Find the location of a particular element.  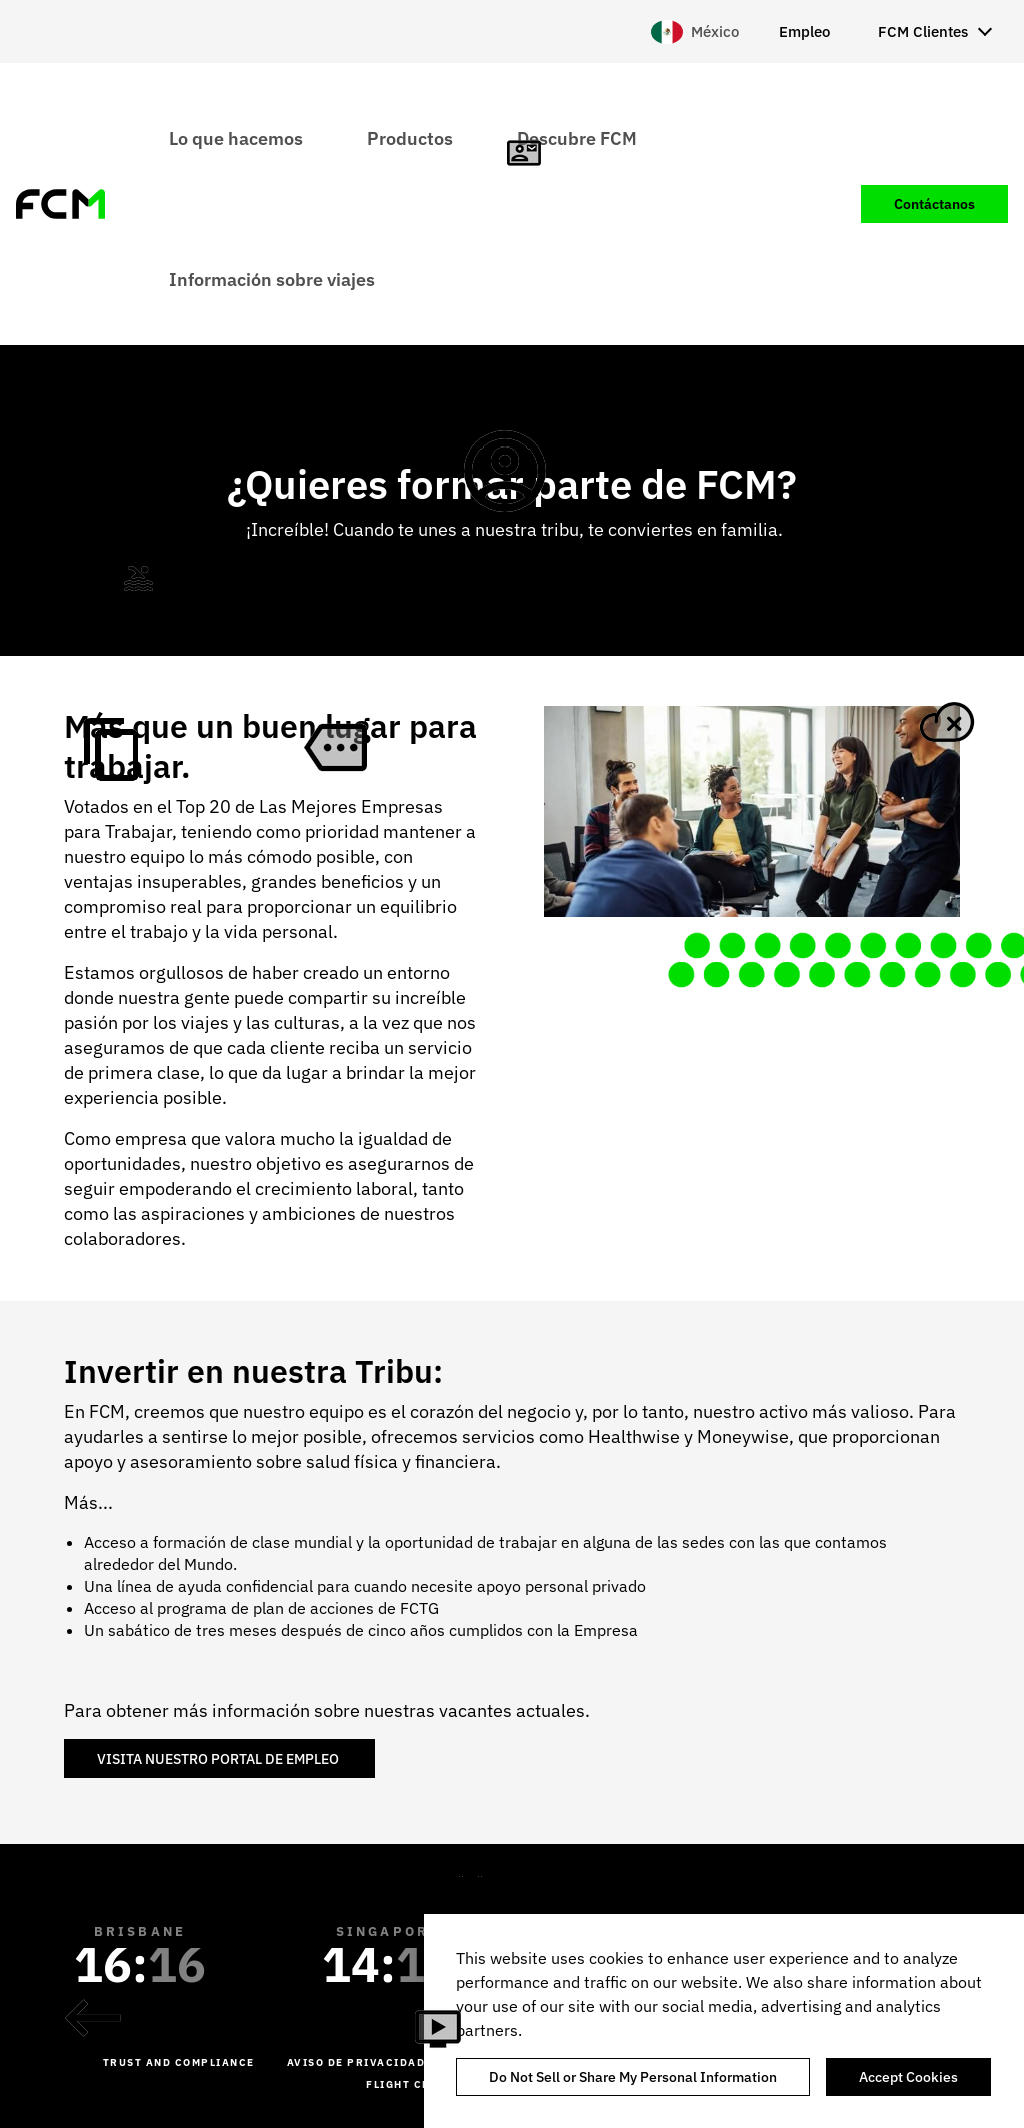

access your profile or account settings is located at coordinates (505, 471).